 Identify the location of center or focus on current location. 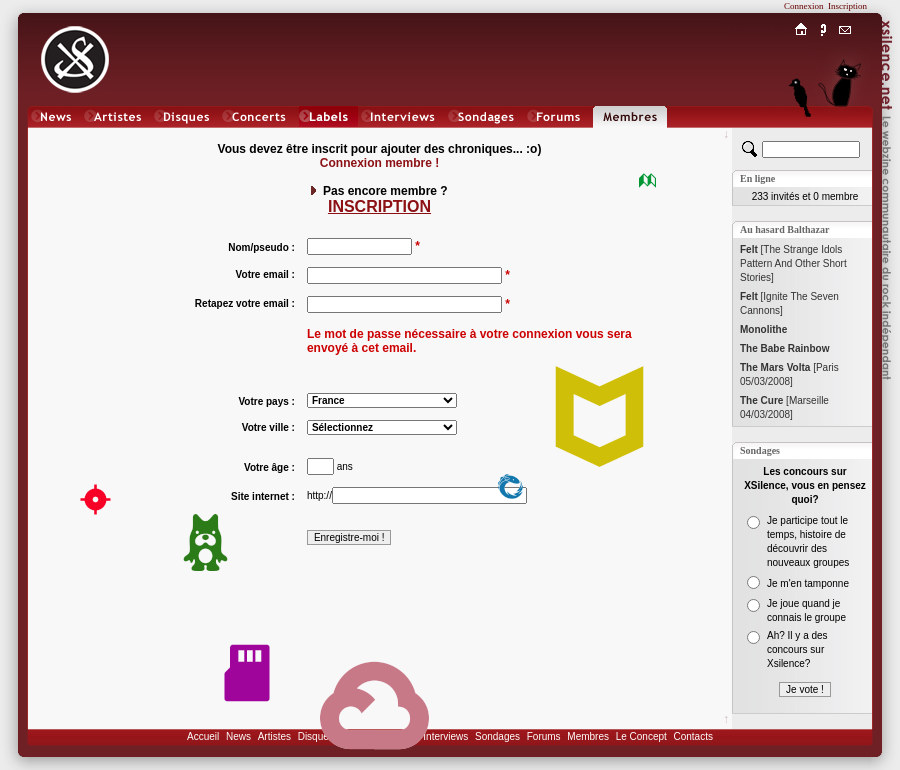
(95, 499).